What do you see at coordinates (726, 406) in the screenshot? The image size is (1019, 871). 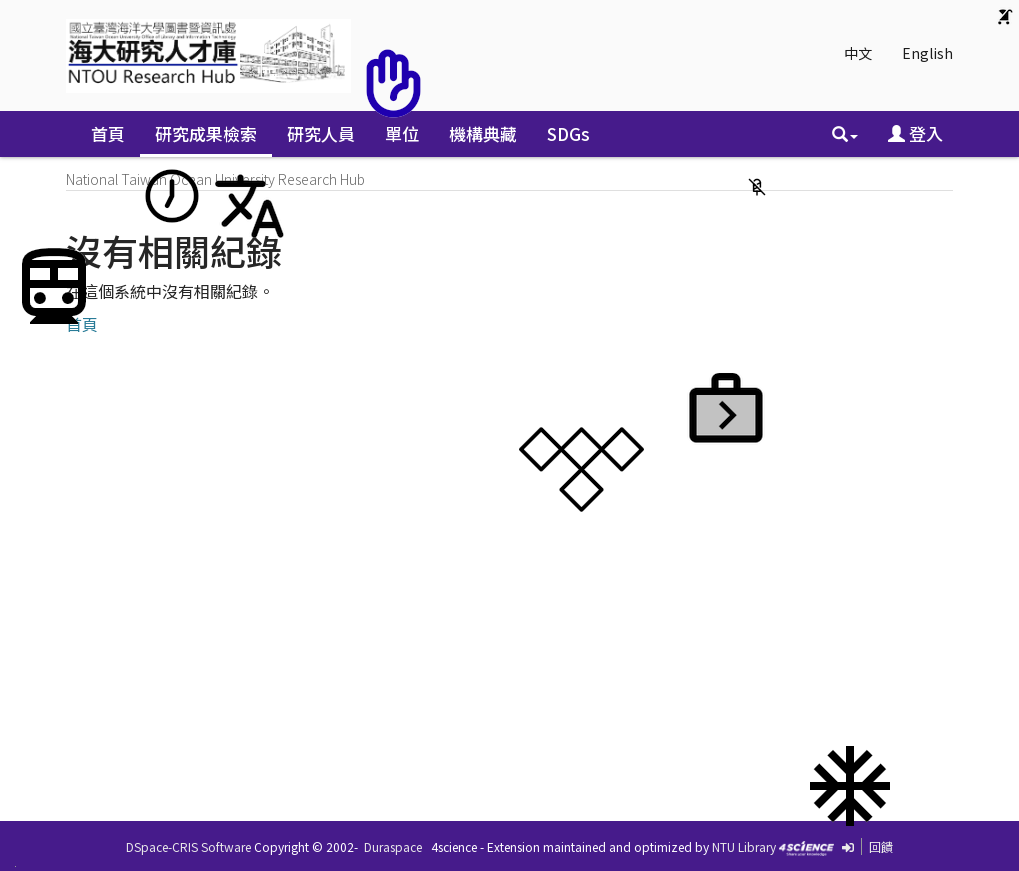 I see `schedule task for next week` at bounding box center [726, 406].